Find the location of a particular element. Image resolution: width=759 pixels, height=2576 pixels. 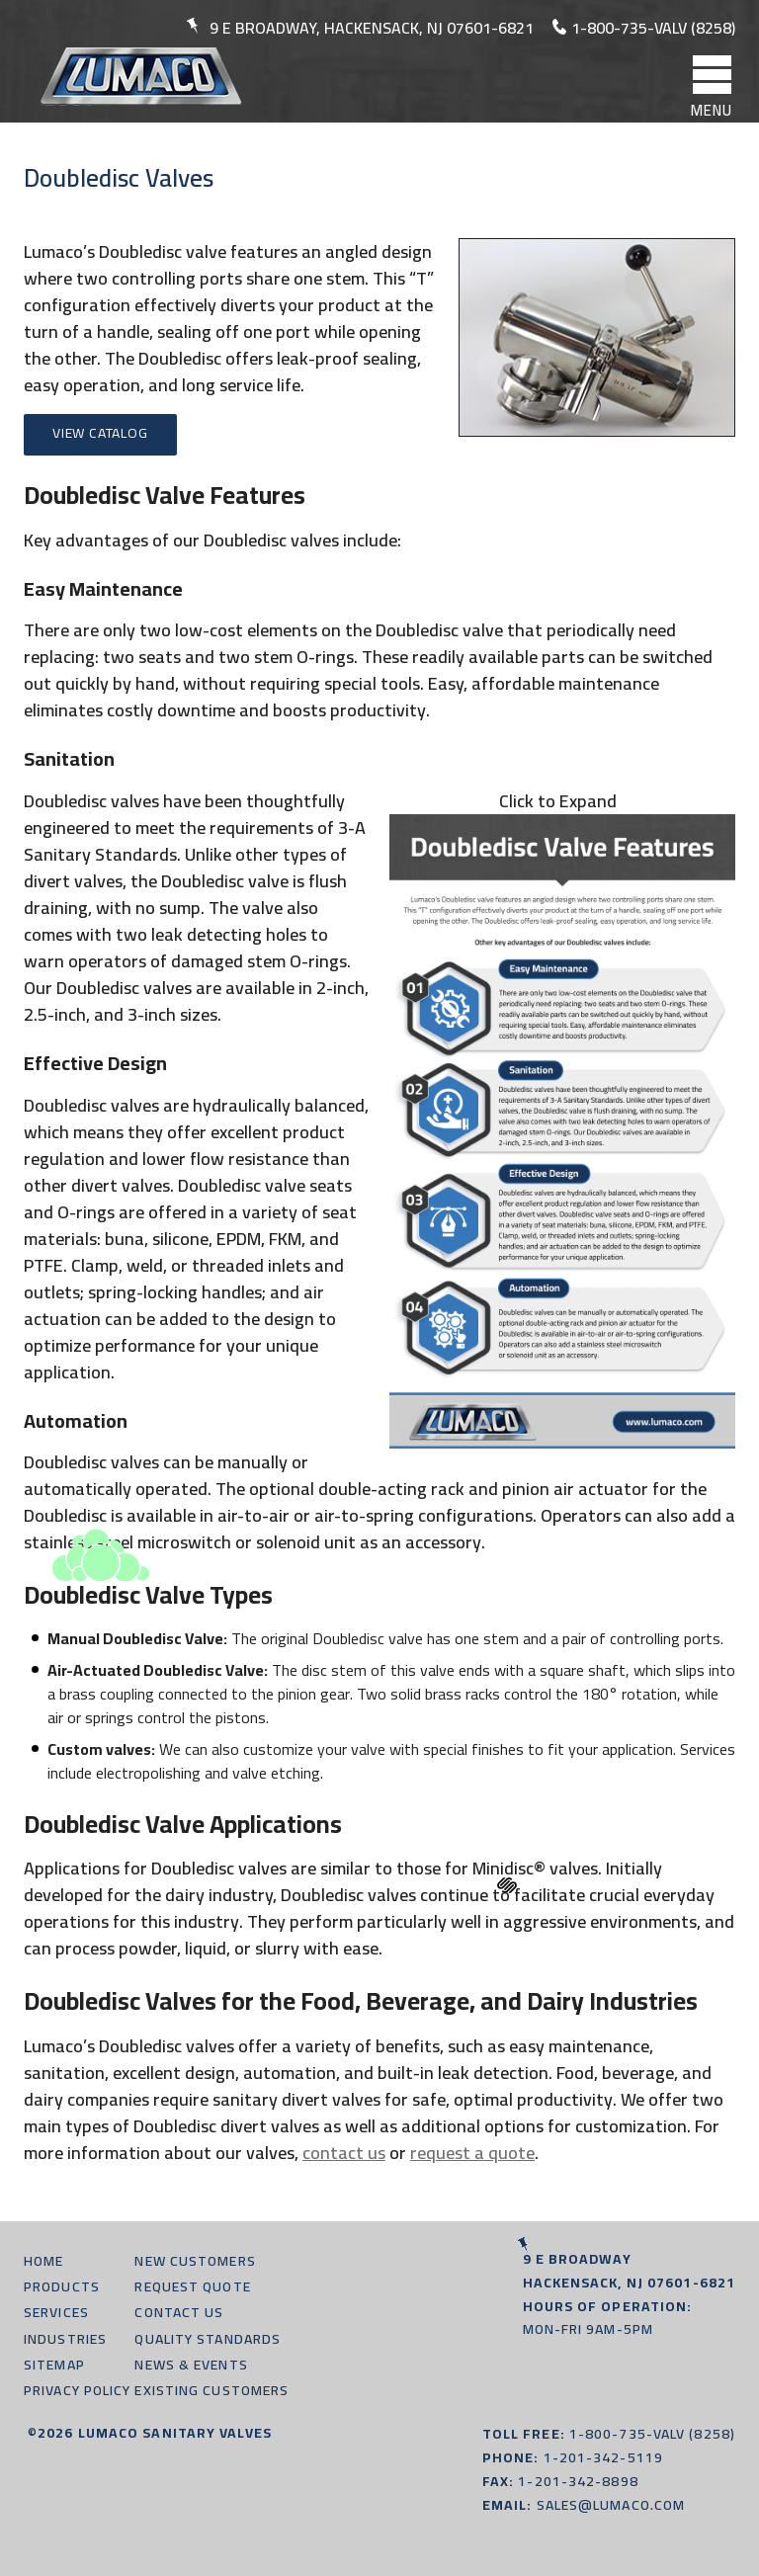

open owncloud file storage app is located at coordinates (101, 1555).